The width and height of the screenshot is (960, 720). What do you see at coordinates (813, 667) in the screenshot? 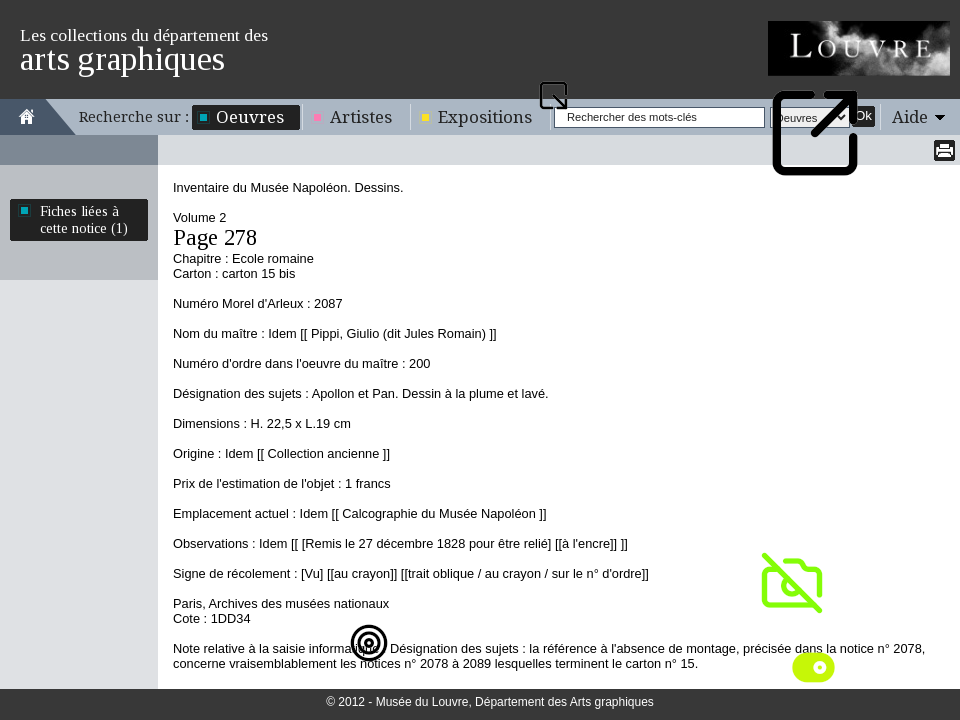
I see `toggle switch in the on/enabled position` at bounding box center [813, 667].